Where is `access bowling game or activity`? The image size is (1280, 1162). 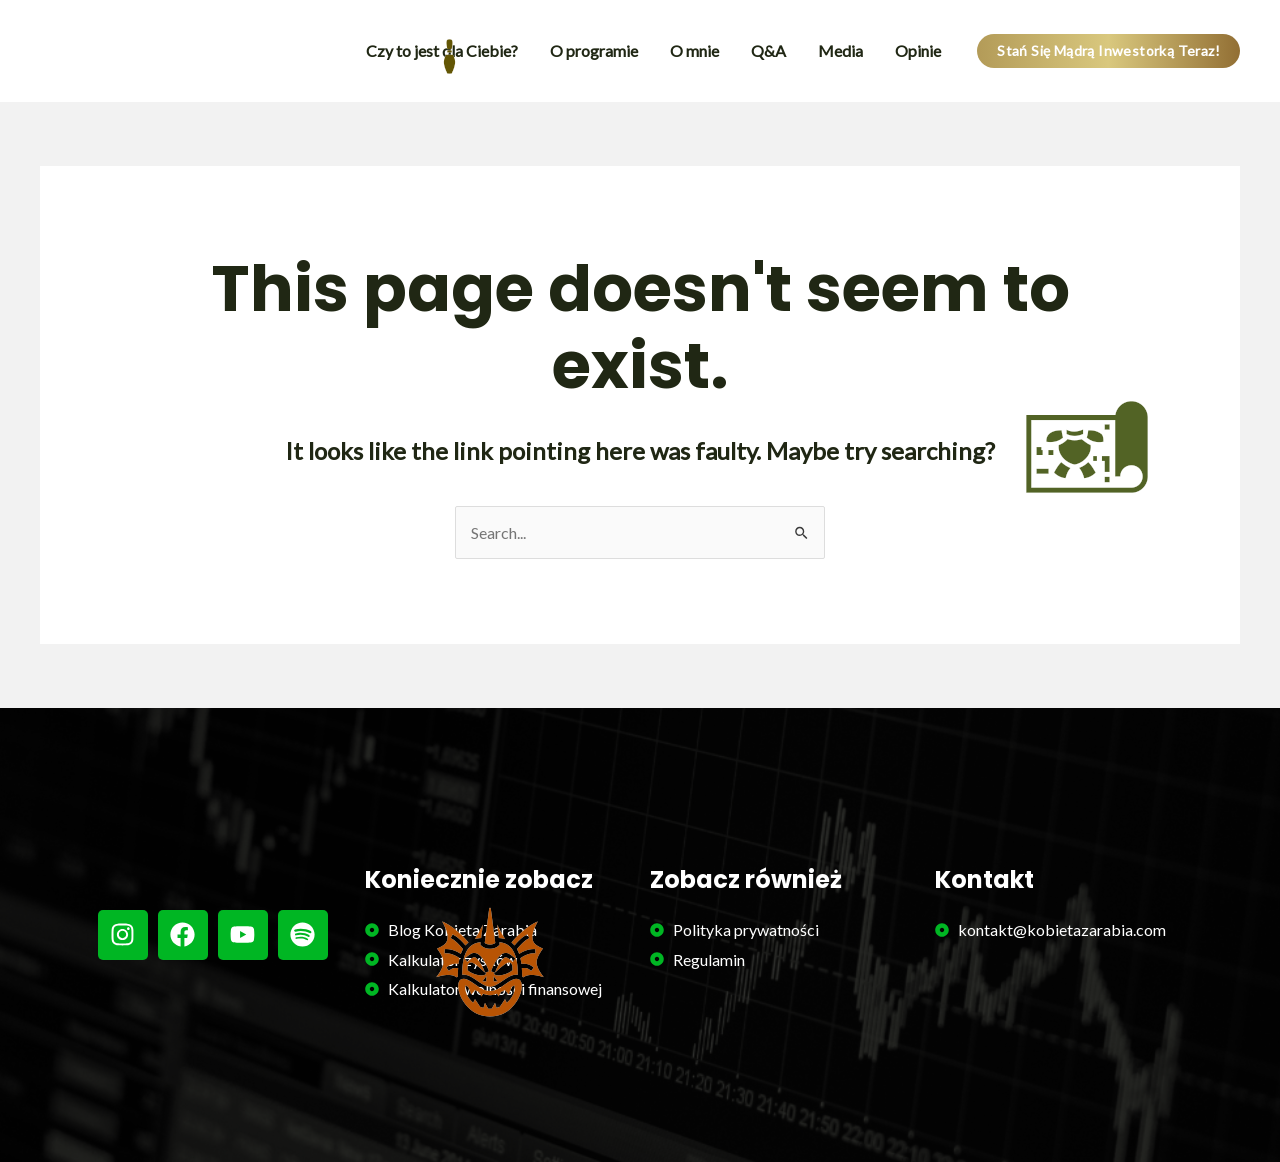
access bowling game or activity is located at coordinates (449, 56).